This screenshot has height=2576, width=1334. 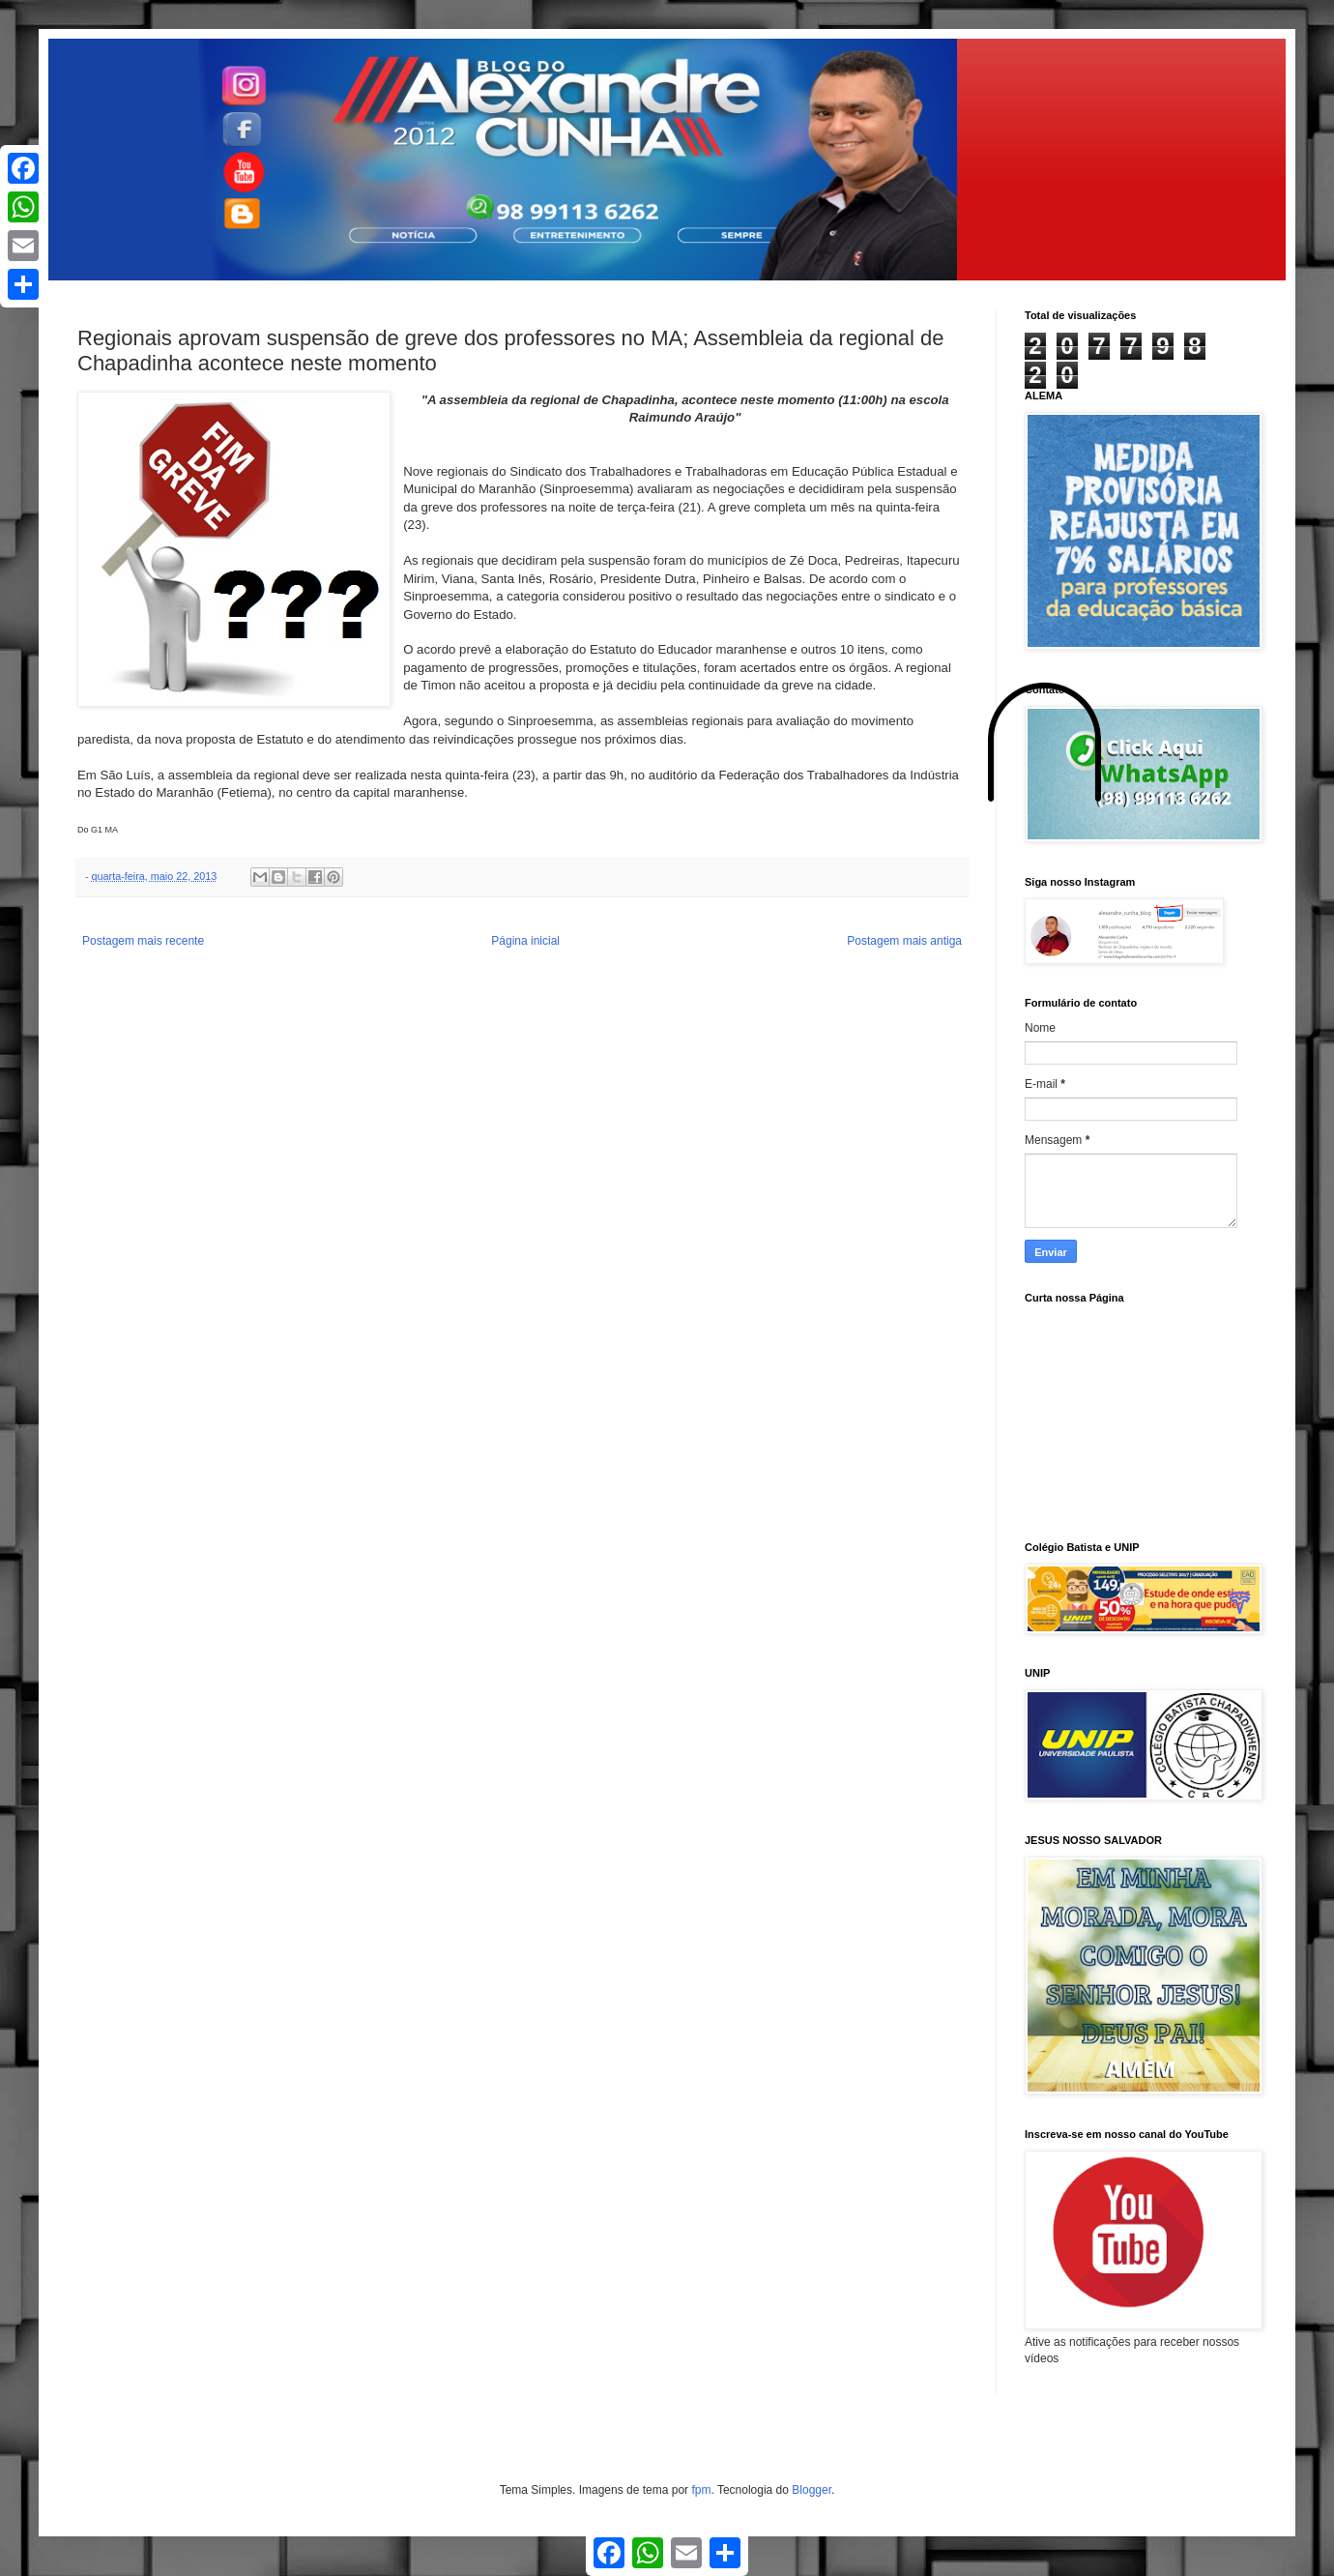 I want to click on Tesla brand logo, so click(x=1239, y=1602).